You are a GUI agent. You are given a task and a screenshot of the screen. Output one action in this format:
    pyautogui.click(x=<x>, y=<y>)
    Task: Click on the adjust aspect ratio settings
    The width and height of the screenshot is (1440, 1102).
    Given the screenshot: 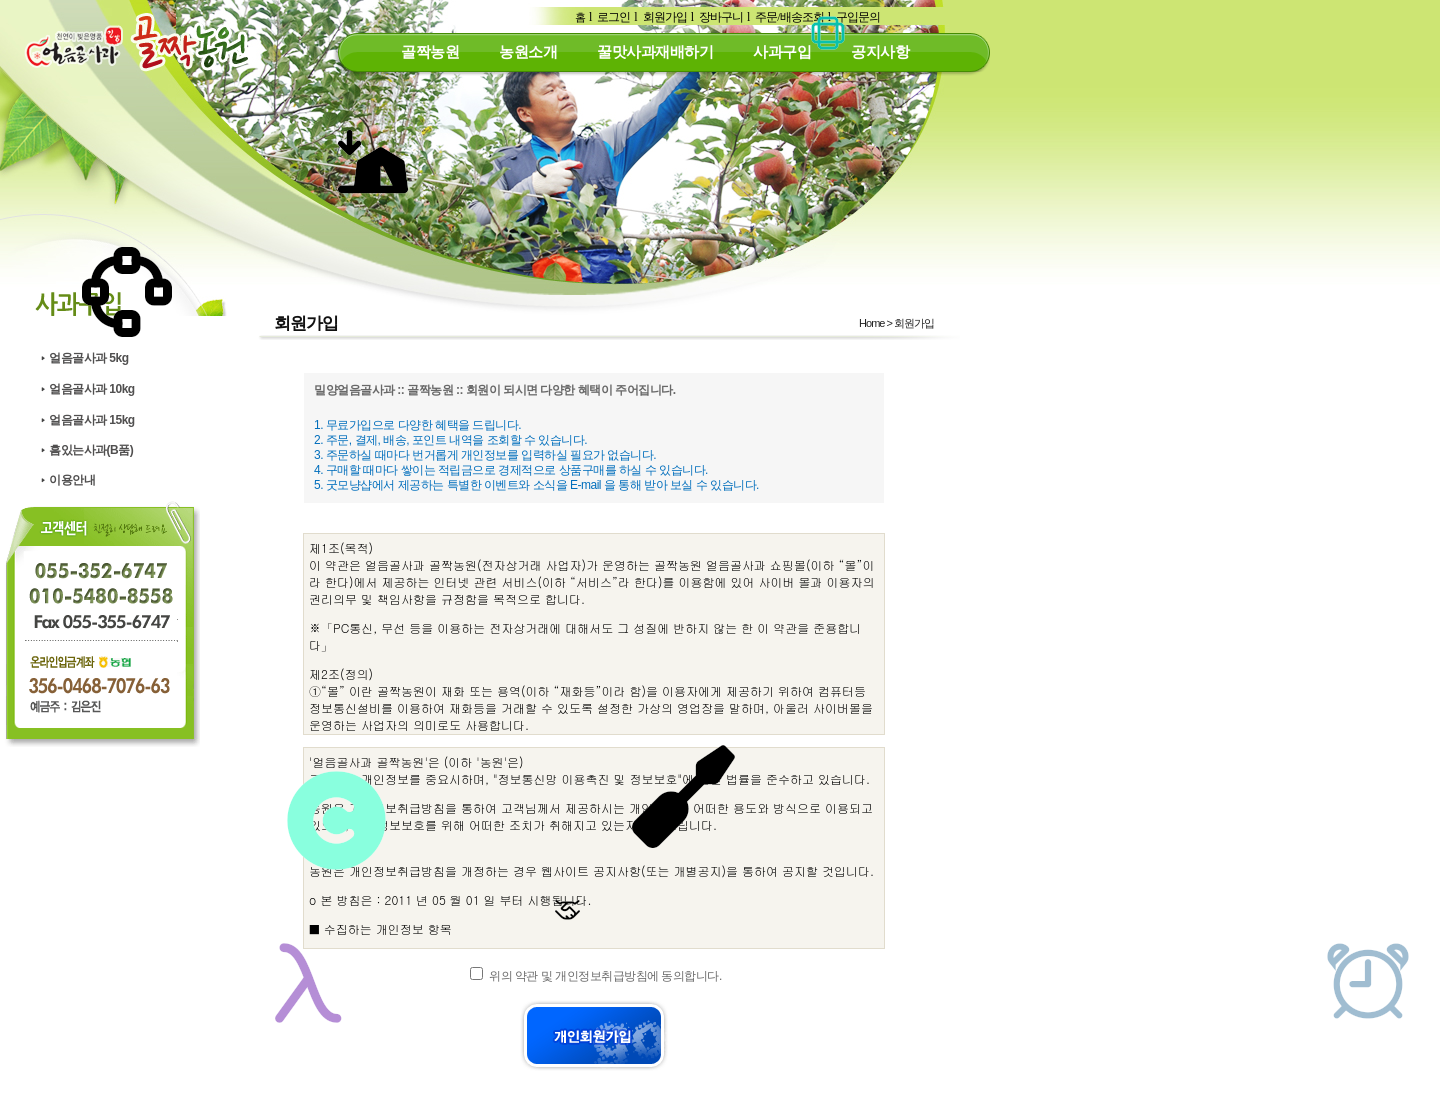 What is the action you would take?
    pyautogui.click(x=828, y=33)
    